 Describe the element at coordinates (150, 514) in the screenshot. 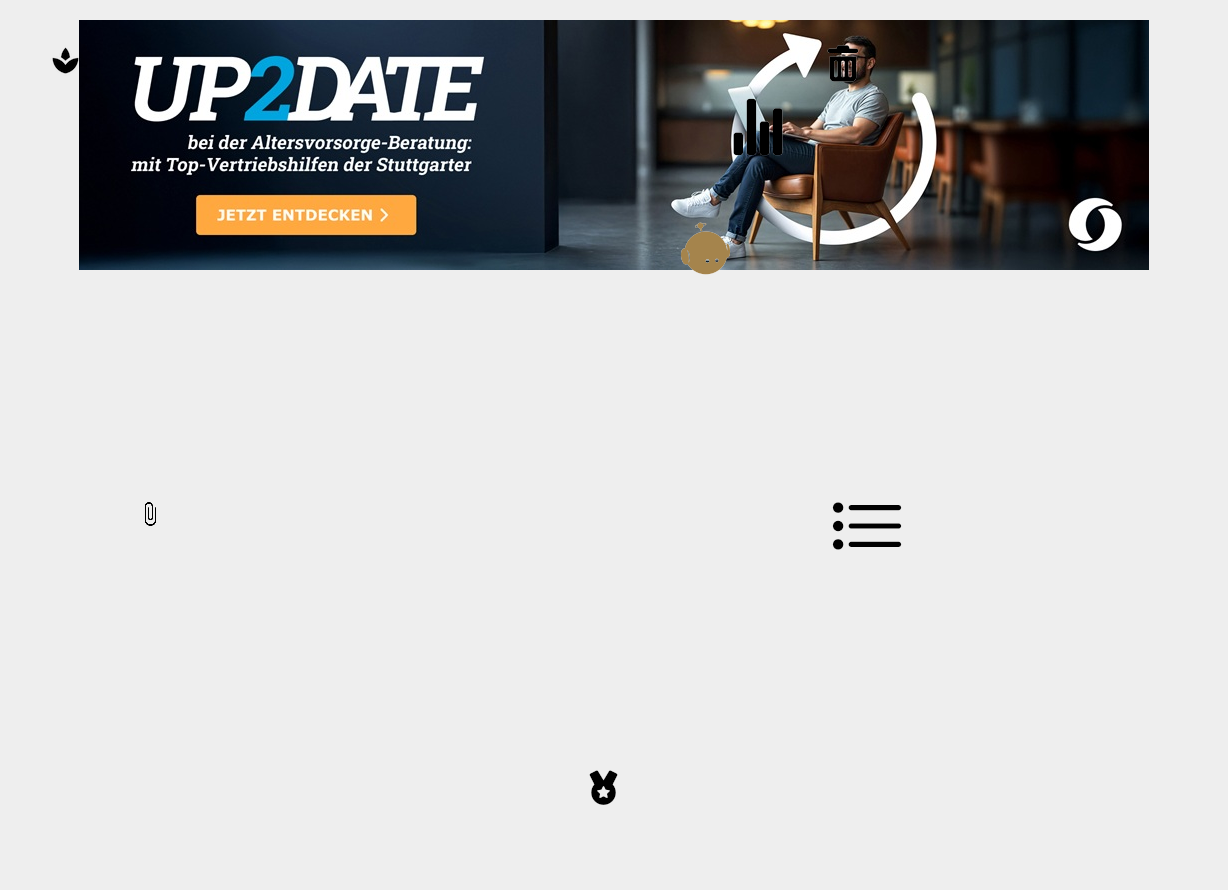

I see `attach a file to your message` at that location.